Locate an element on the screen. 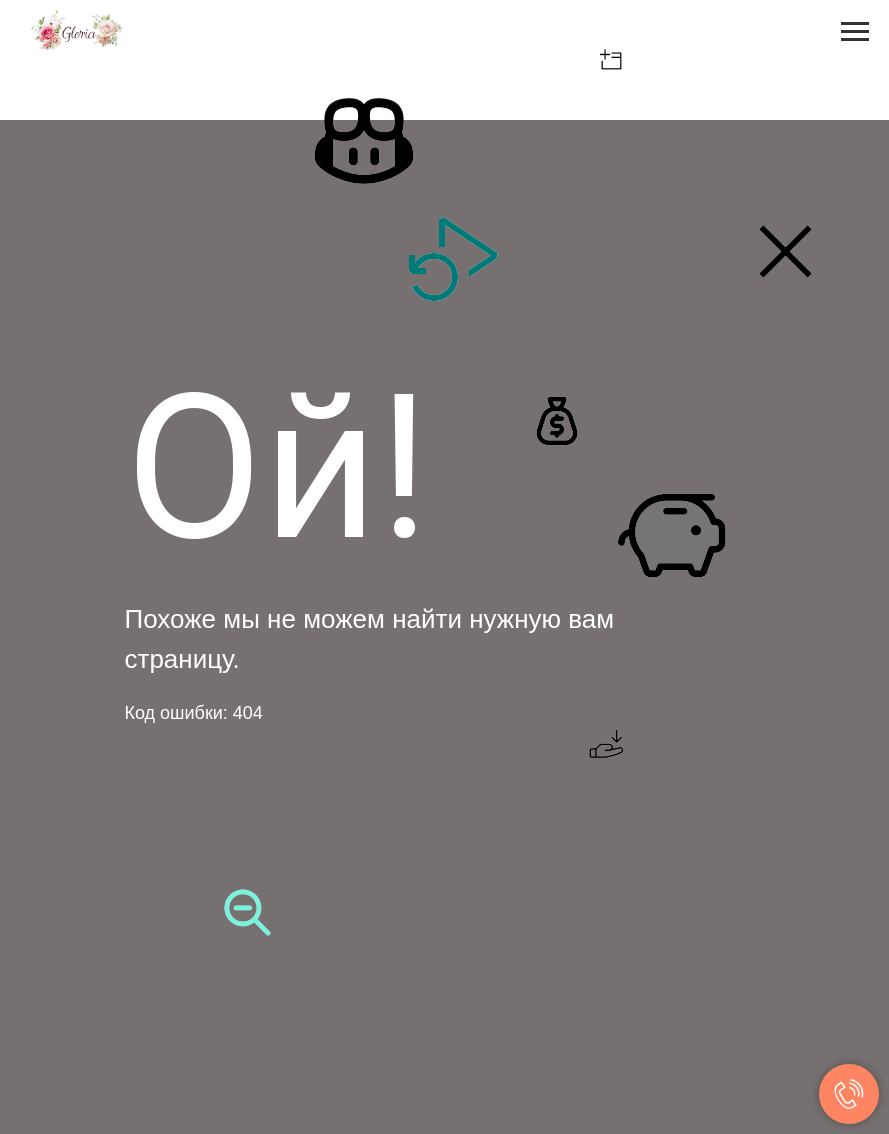 Image resolution: width=889 pixels, height=1134 pixels. close the current window or dialog is located at coordinates (785, 251).